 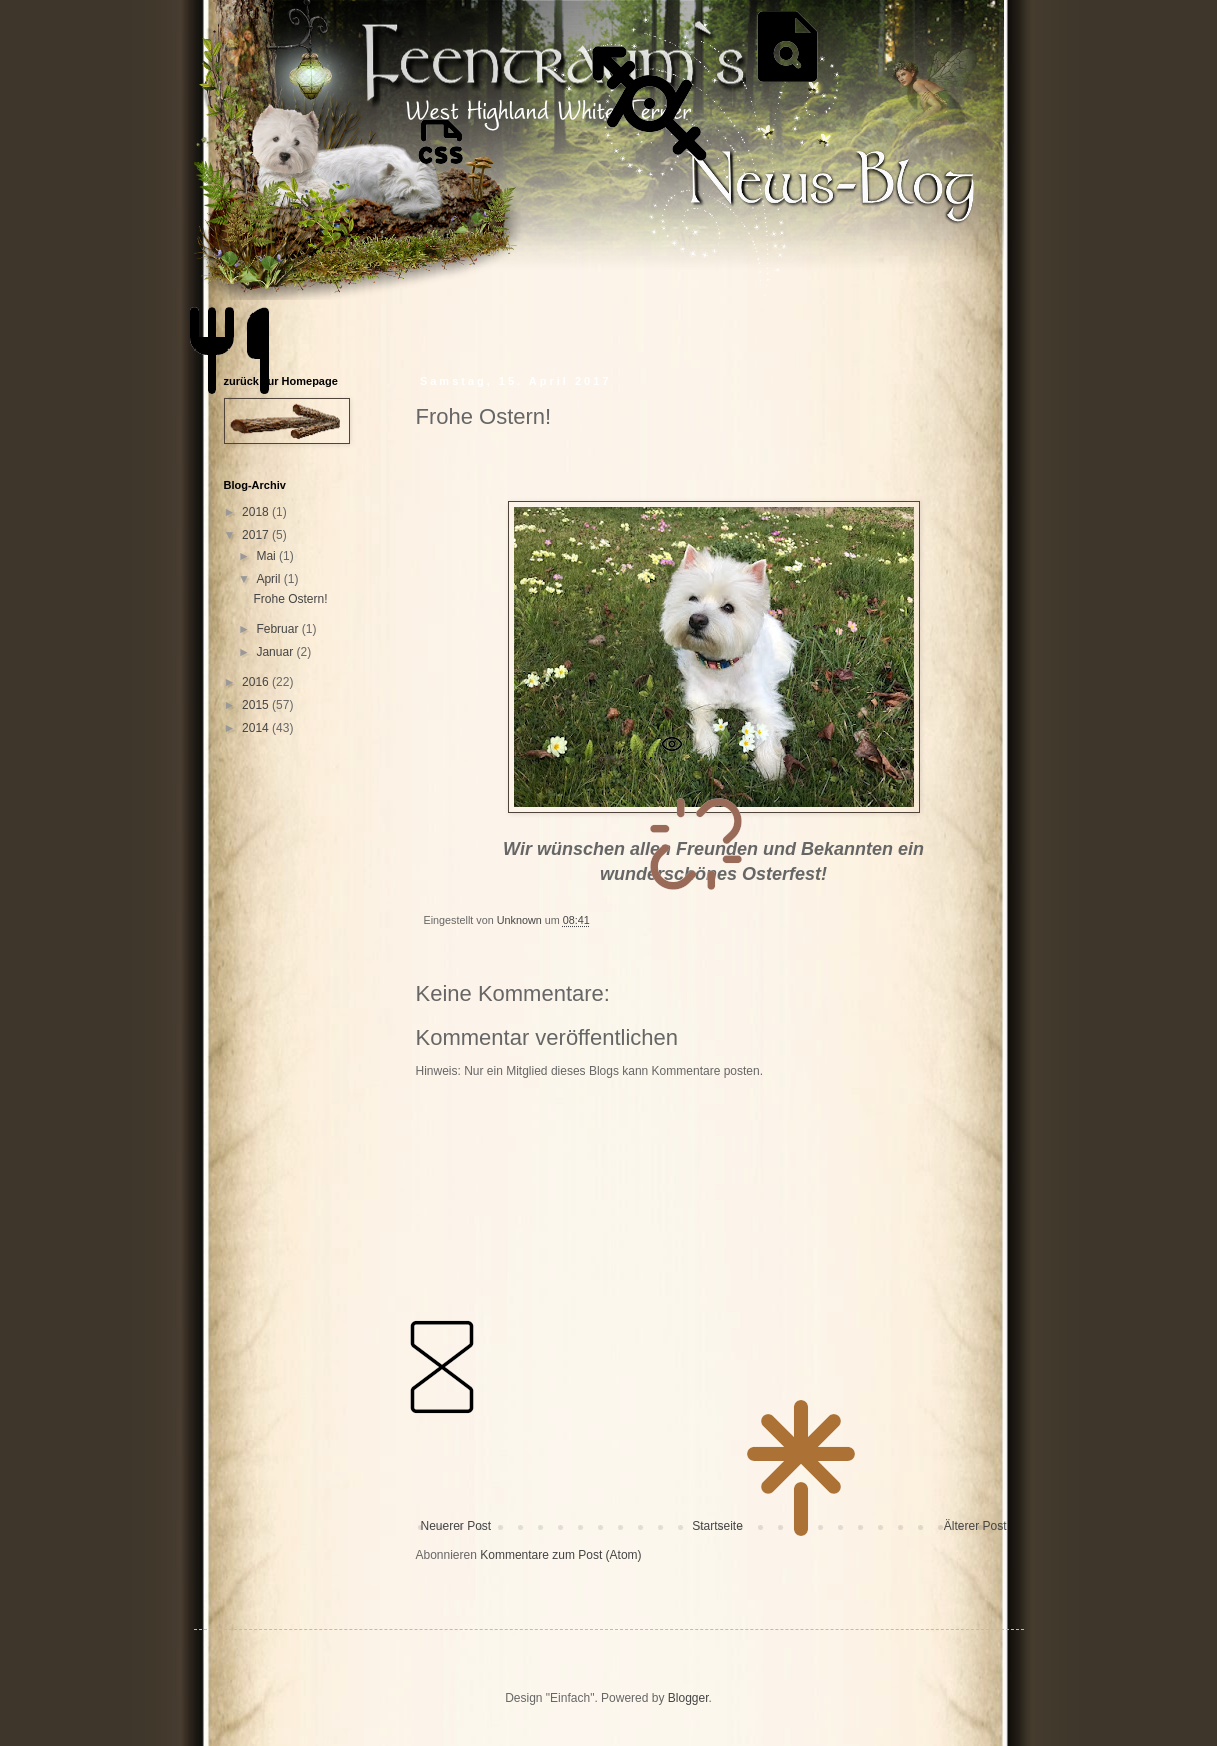 I want to click on indicates loading or processing in progress, so click(x=442, y=1367).